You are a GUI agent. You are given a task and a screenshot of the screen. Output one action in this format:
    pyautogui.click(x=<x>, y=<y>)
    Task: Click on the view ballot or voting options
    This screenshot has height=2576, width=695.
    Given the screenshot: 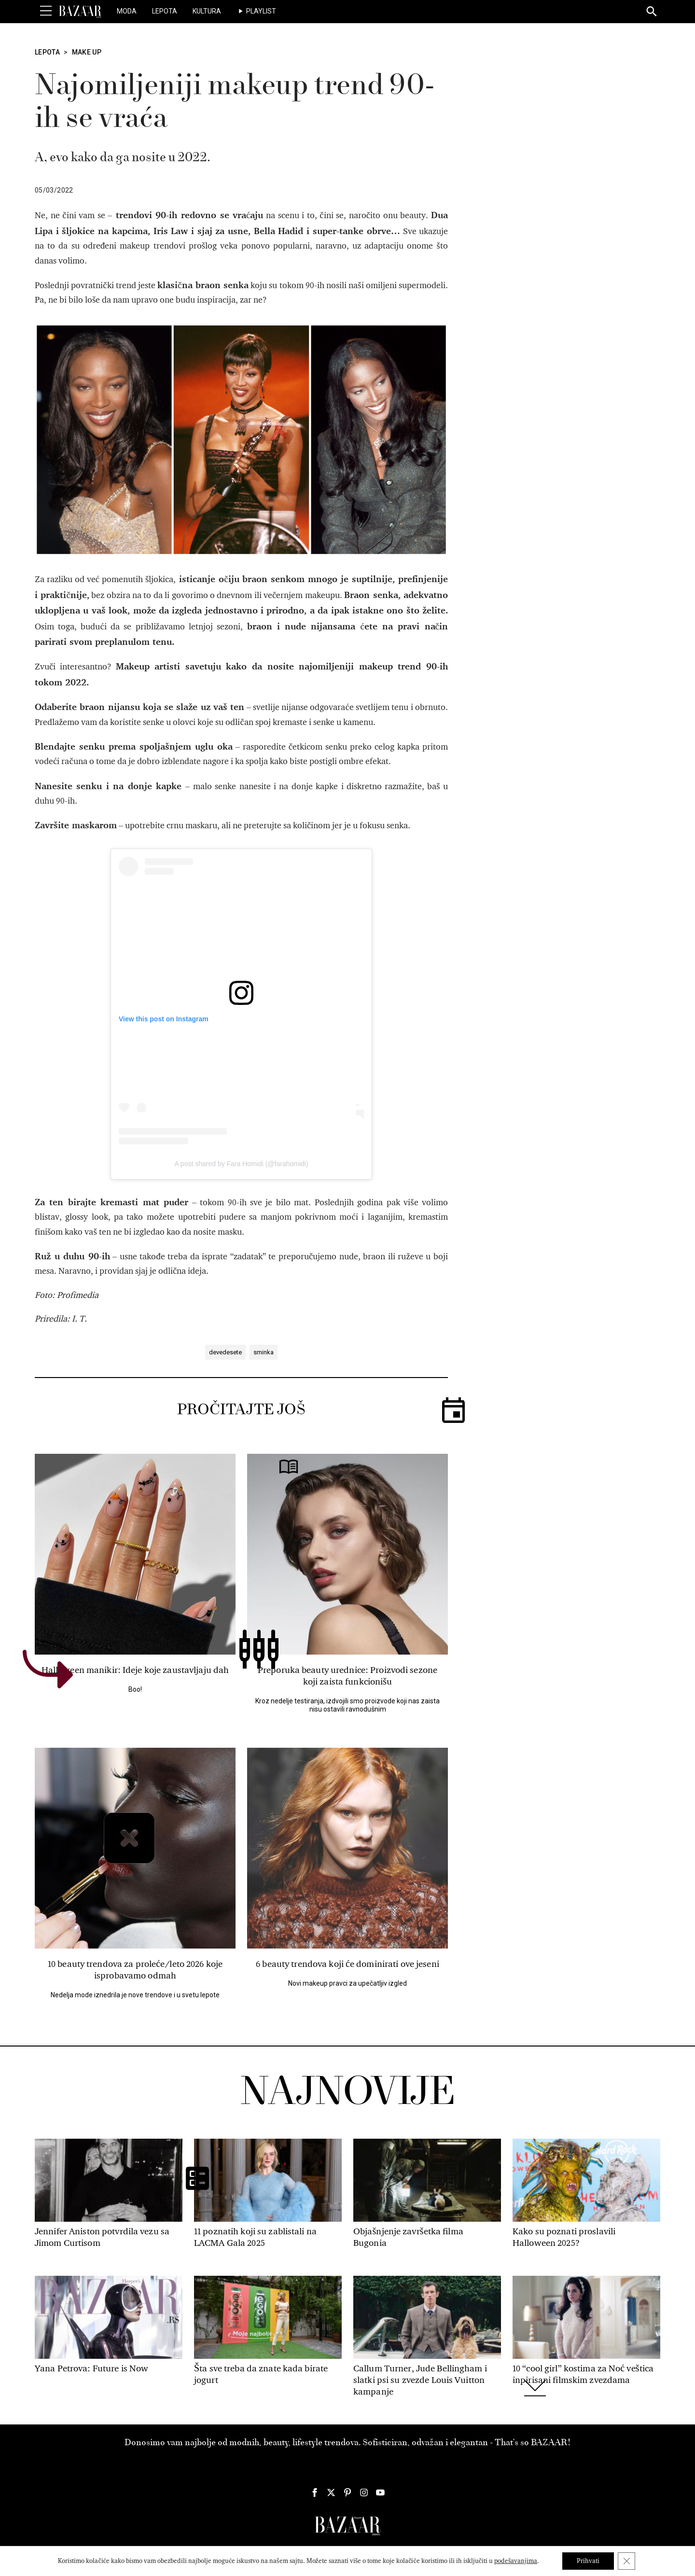 What is the action you would take?
    pyautogui.click(x=197, y=2178)
    